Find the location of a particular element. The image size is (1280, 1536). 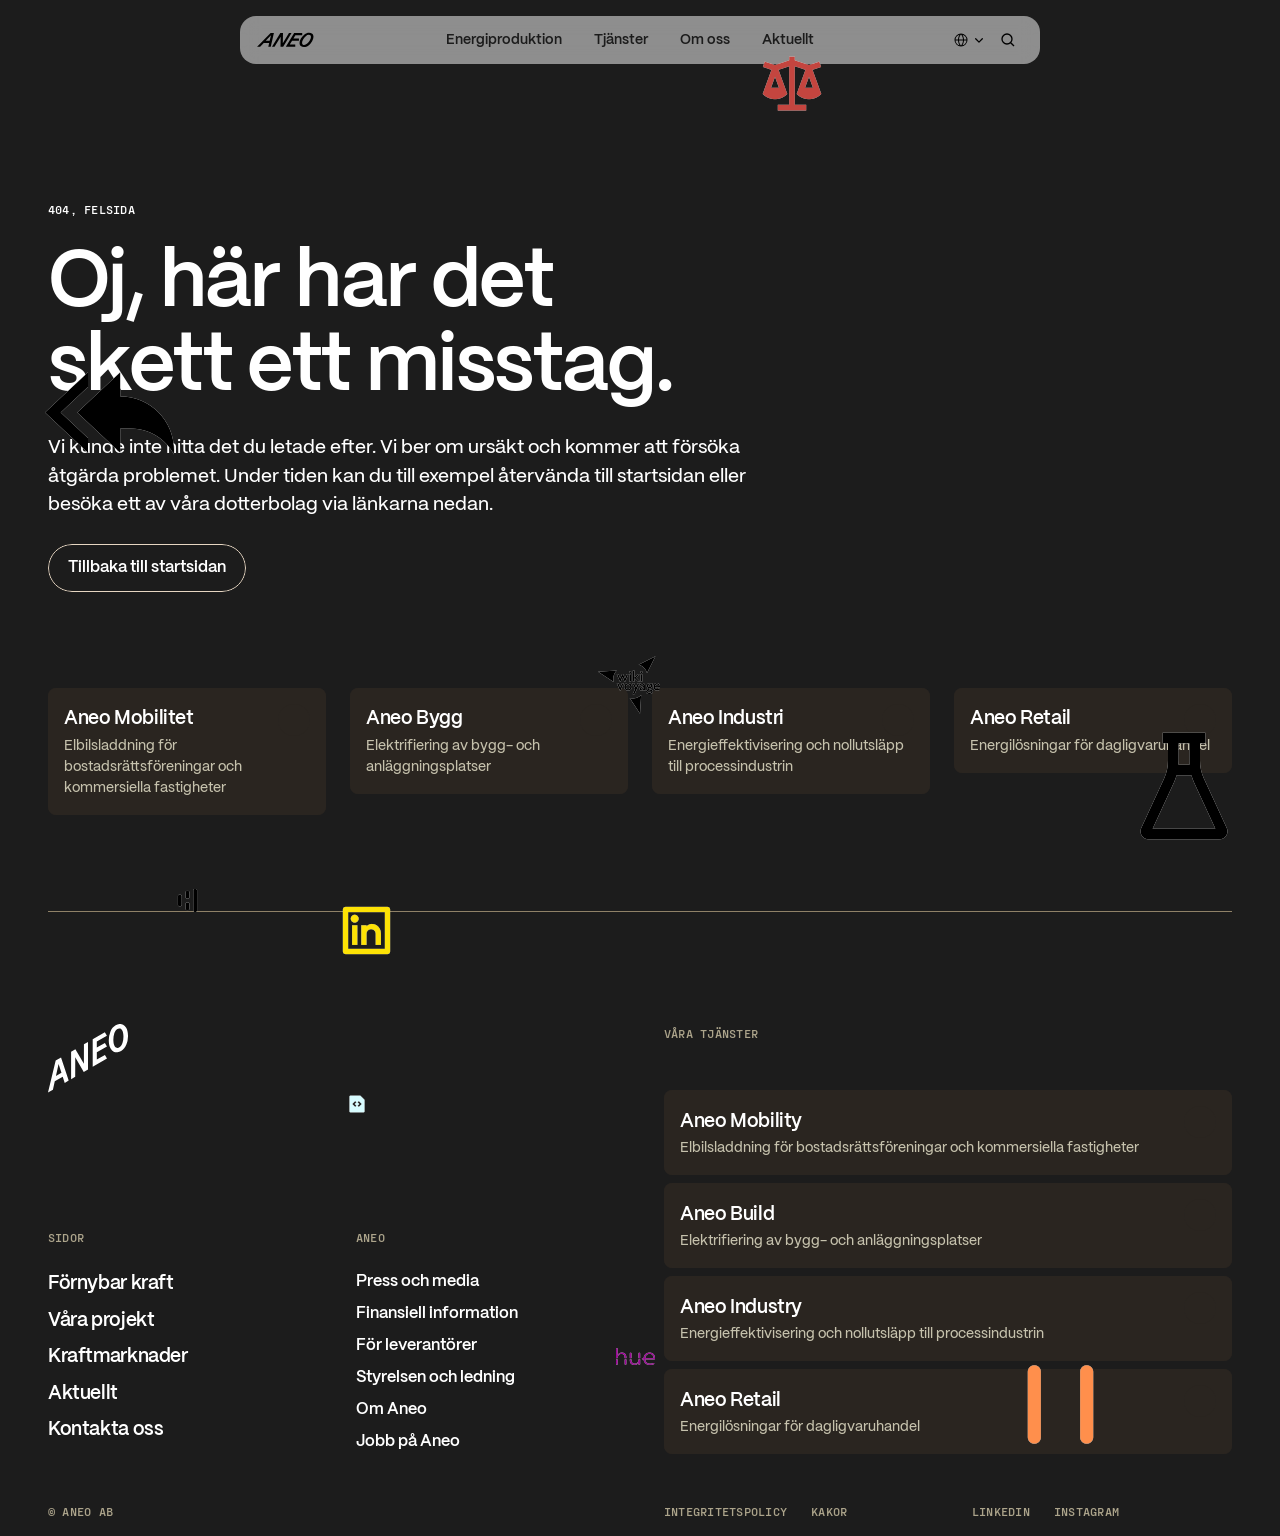

access legal or terms of service information is located at coordinates (792, 85).